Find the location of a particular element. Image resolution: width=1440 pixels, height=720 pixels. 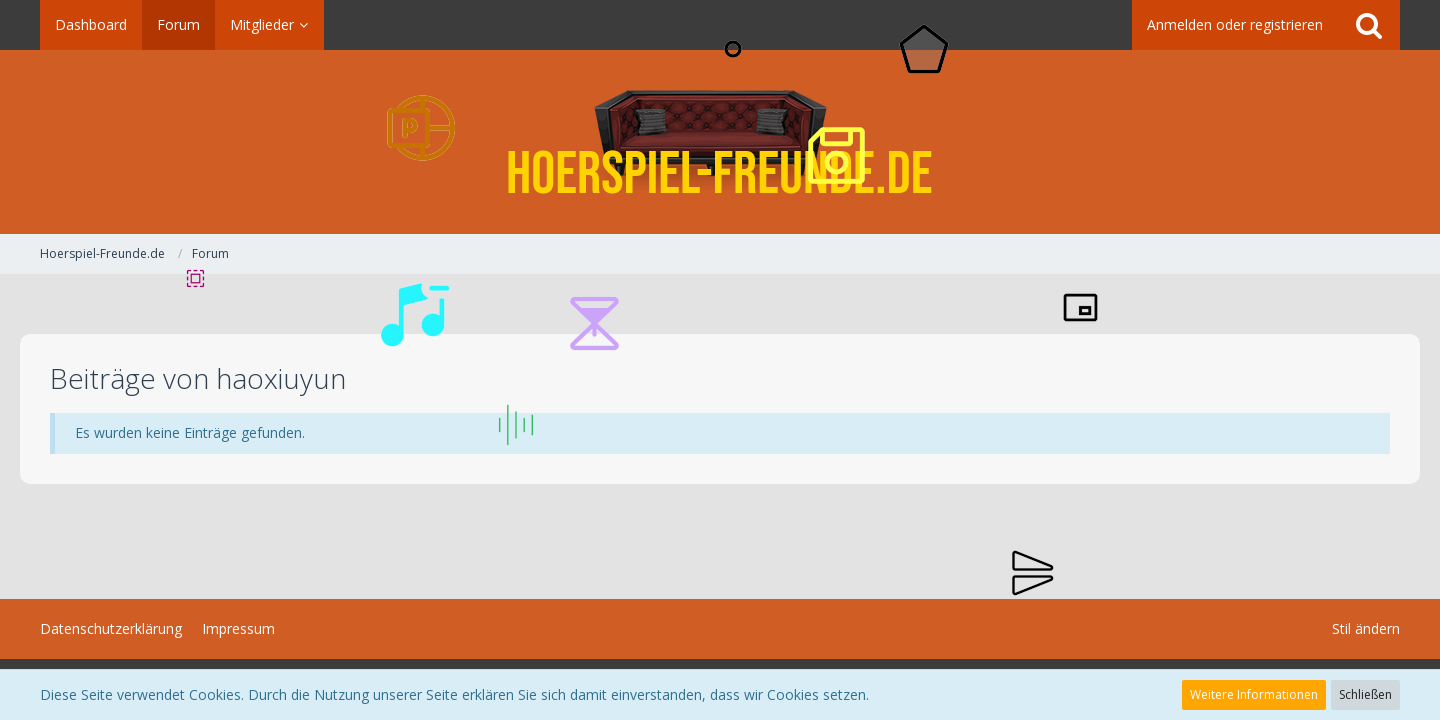

open microsoft powerpoint is located at coordinates (420, 128).